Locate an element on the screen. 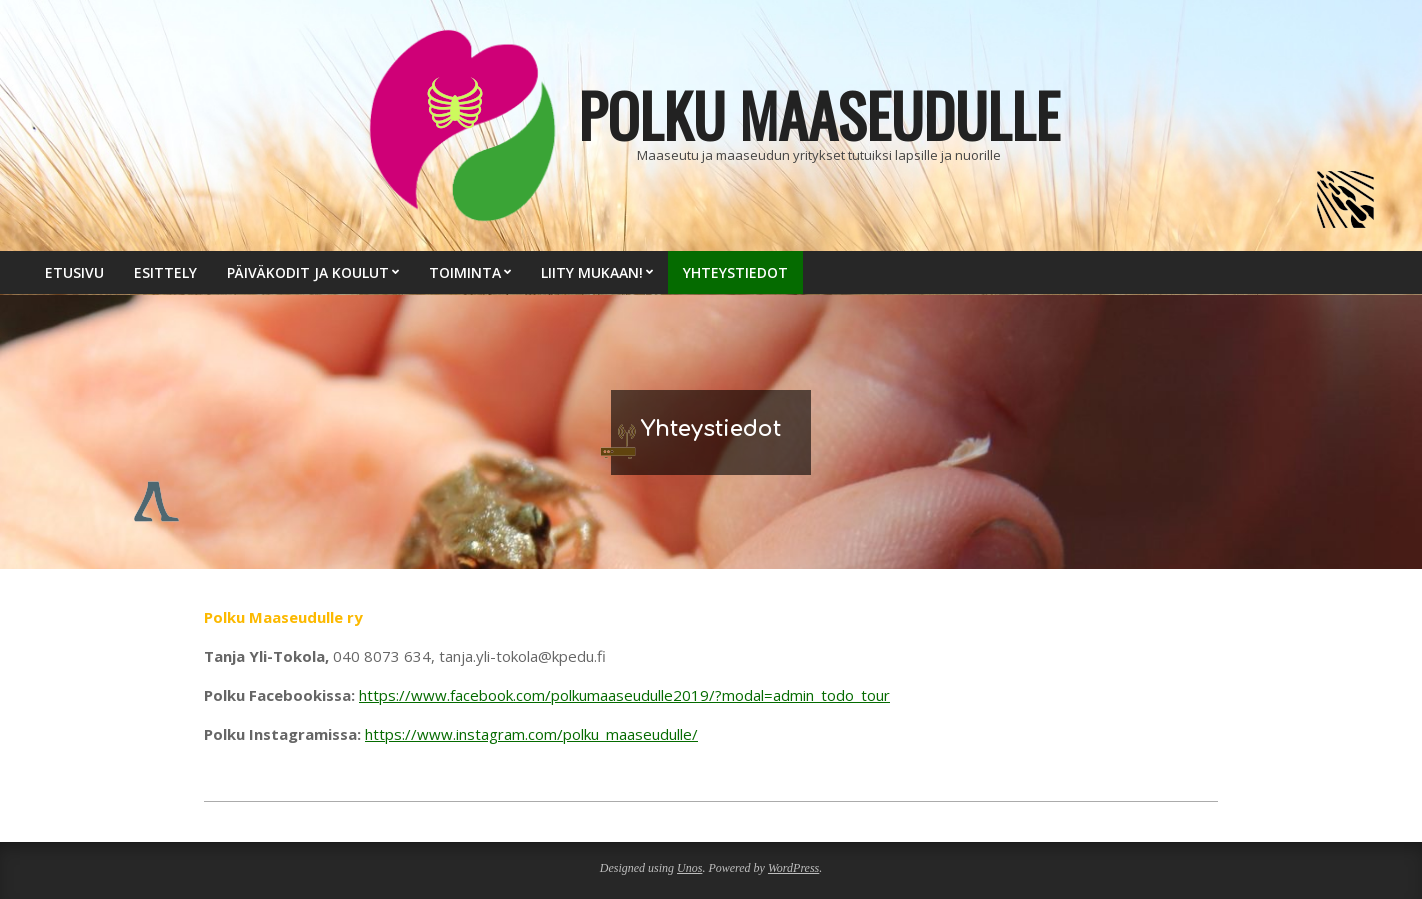 This screenshot has width=1422, height=899. indicates walking or movement action is located at coordinates (156, 501).